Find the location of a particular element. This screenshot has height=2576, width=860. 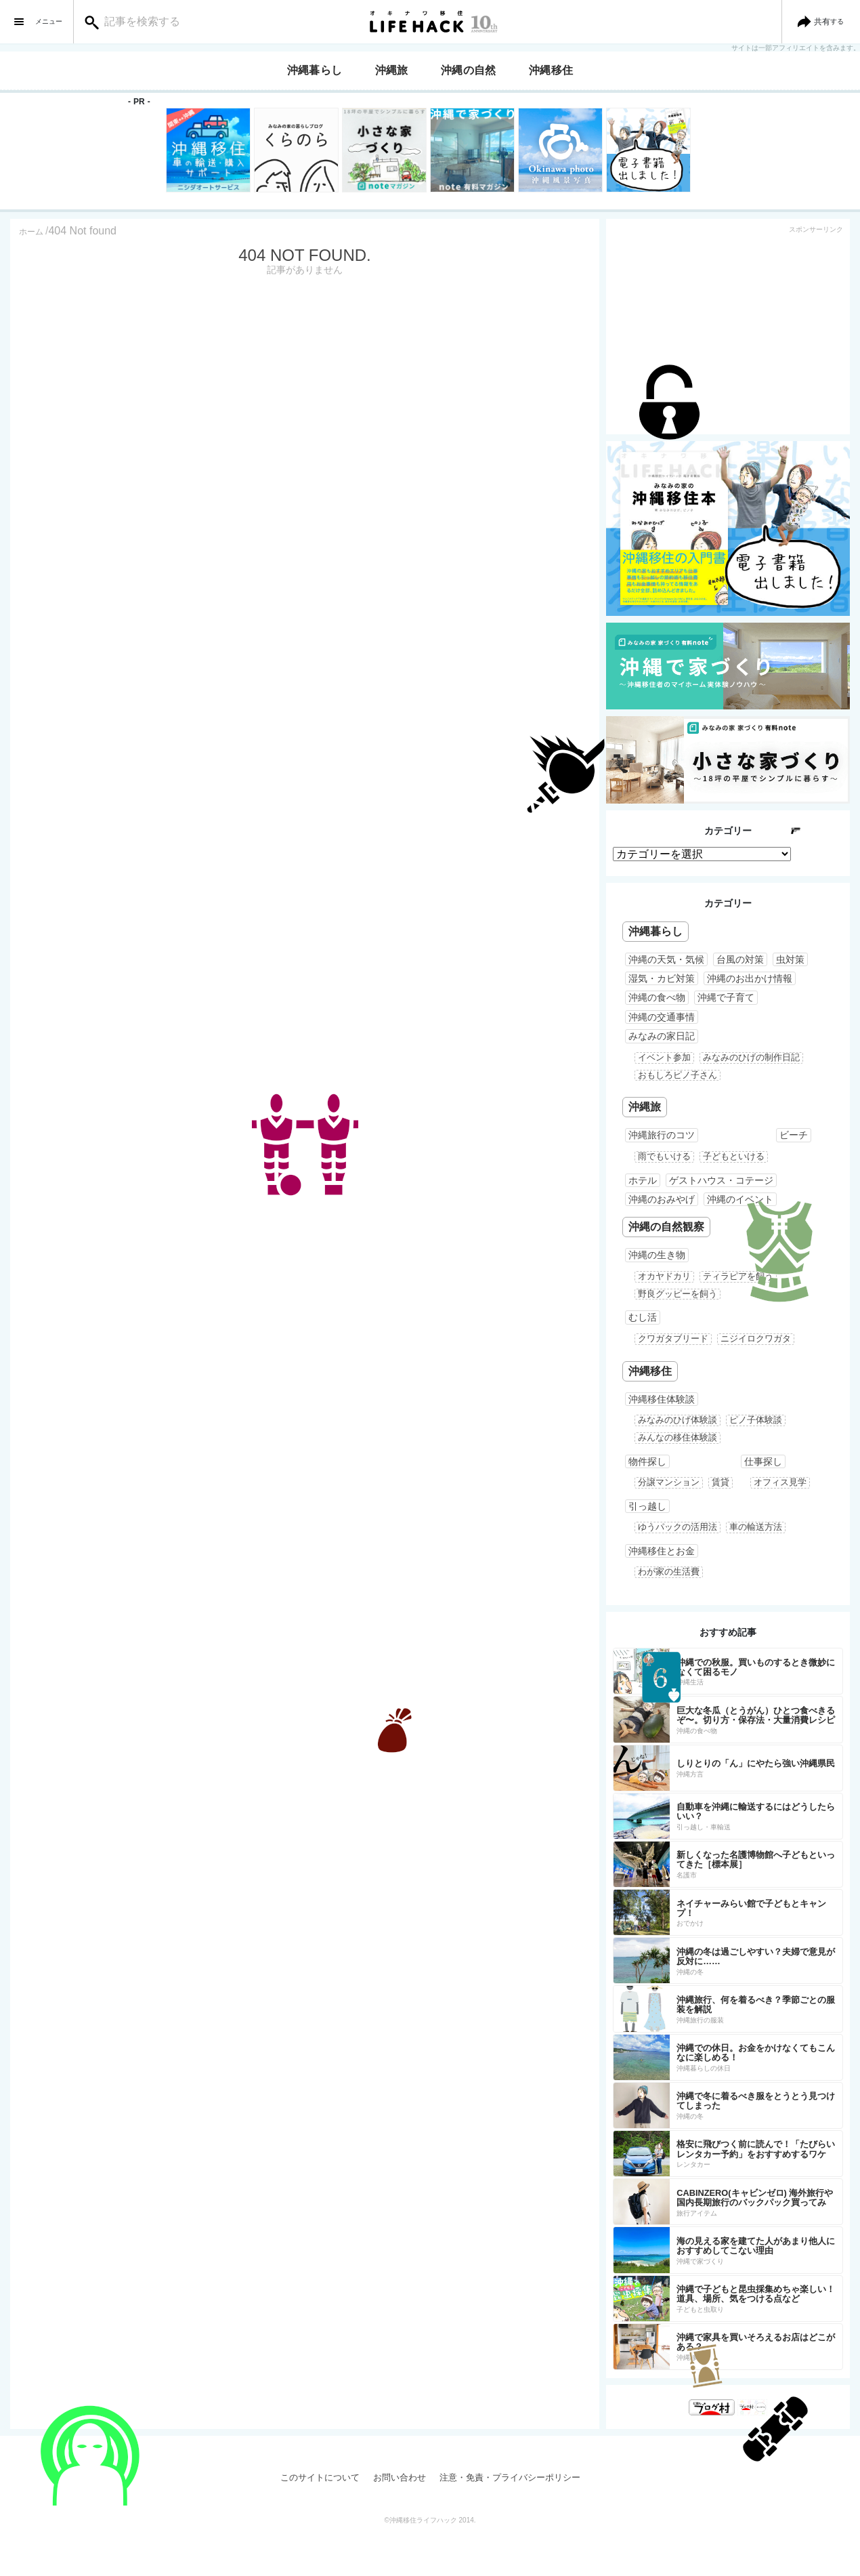

timer has expired or run out is located at coordinates (704, 2366).